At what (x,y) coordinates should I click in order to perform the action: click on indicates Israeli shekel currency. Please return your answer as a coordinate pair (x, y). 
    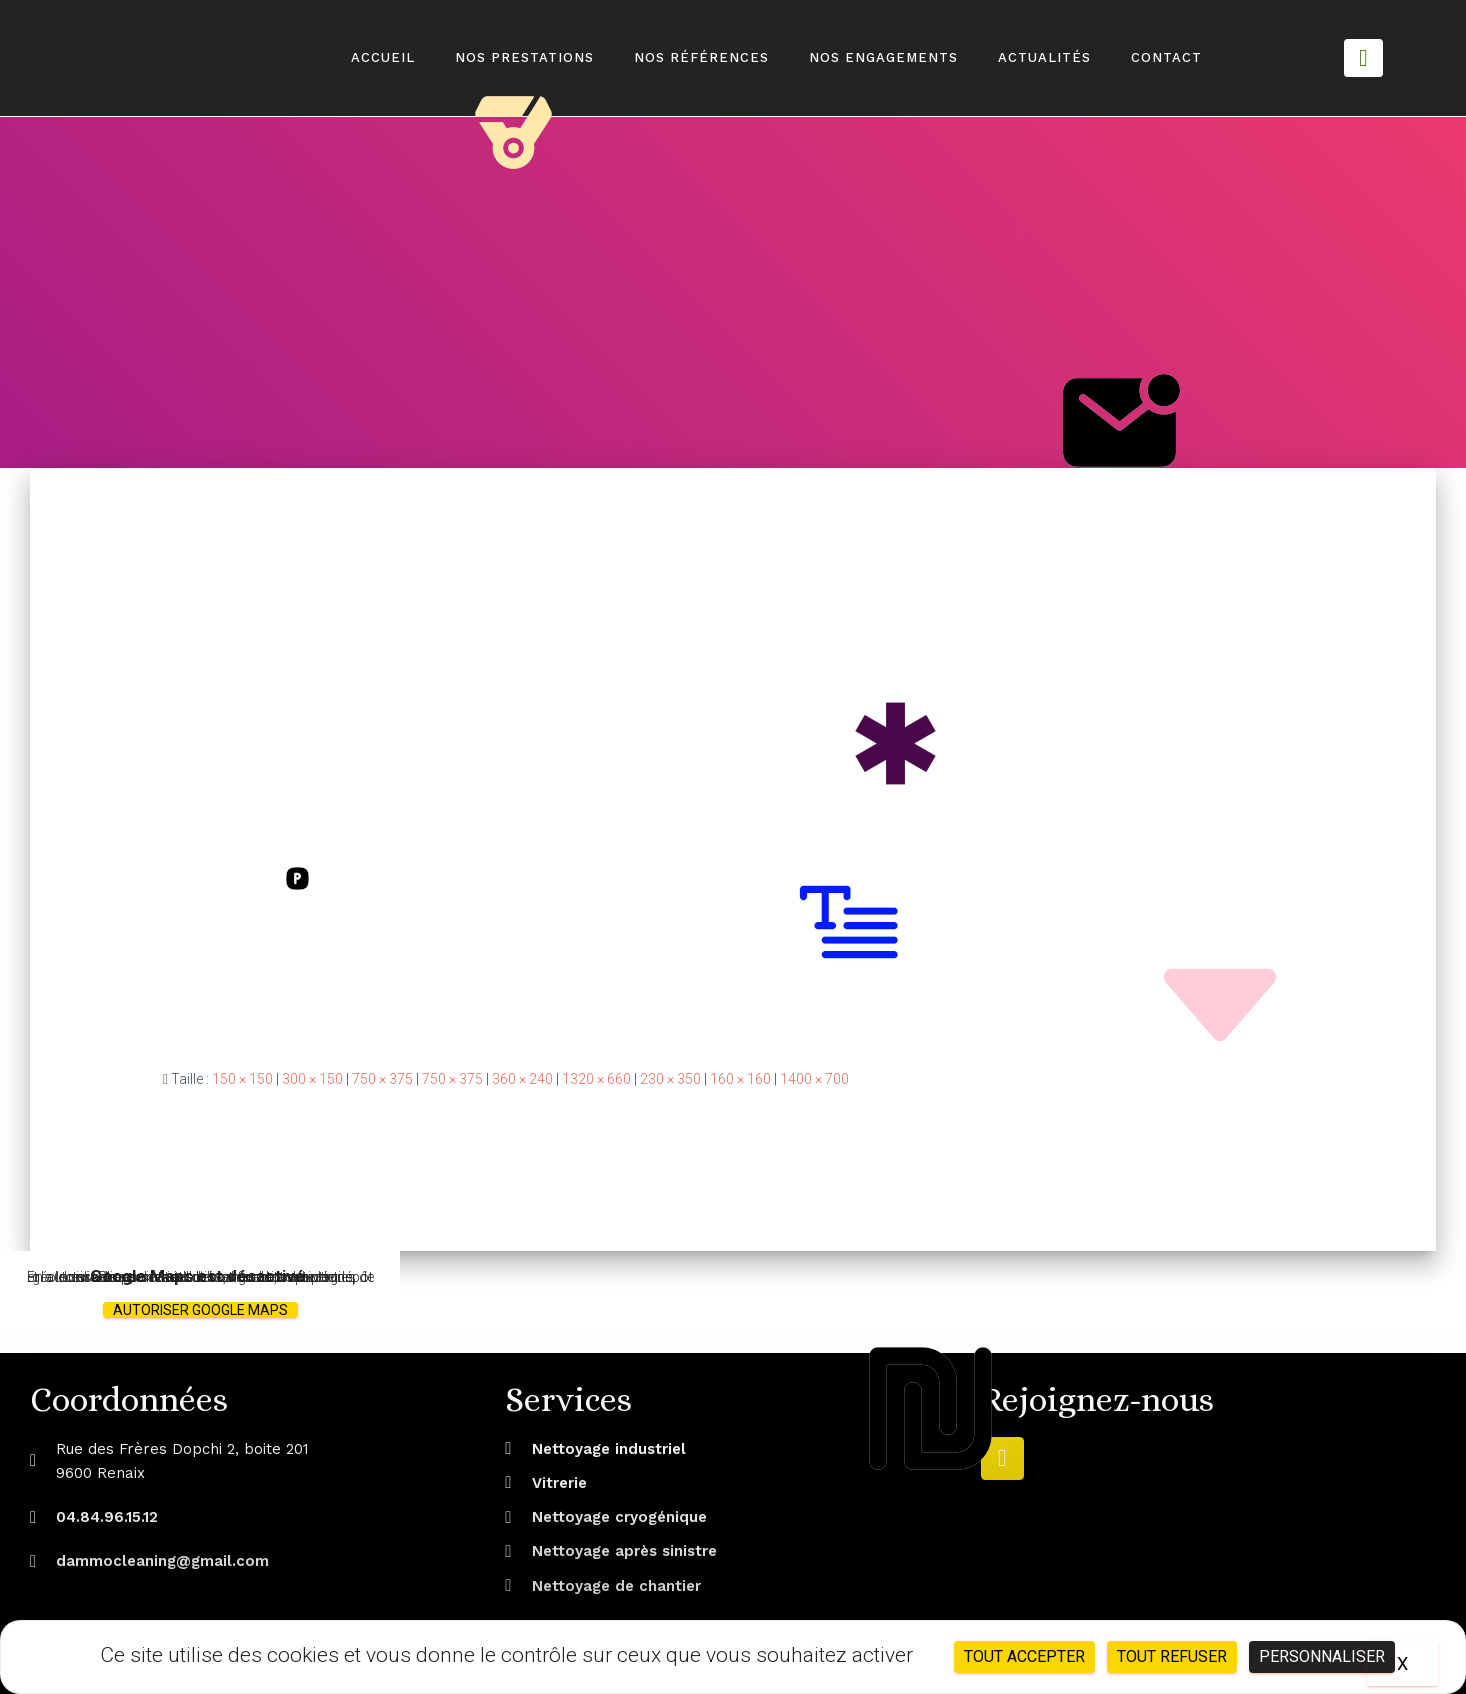
    Looking at the image, I should click on (930, 1408).